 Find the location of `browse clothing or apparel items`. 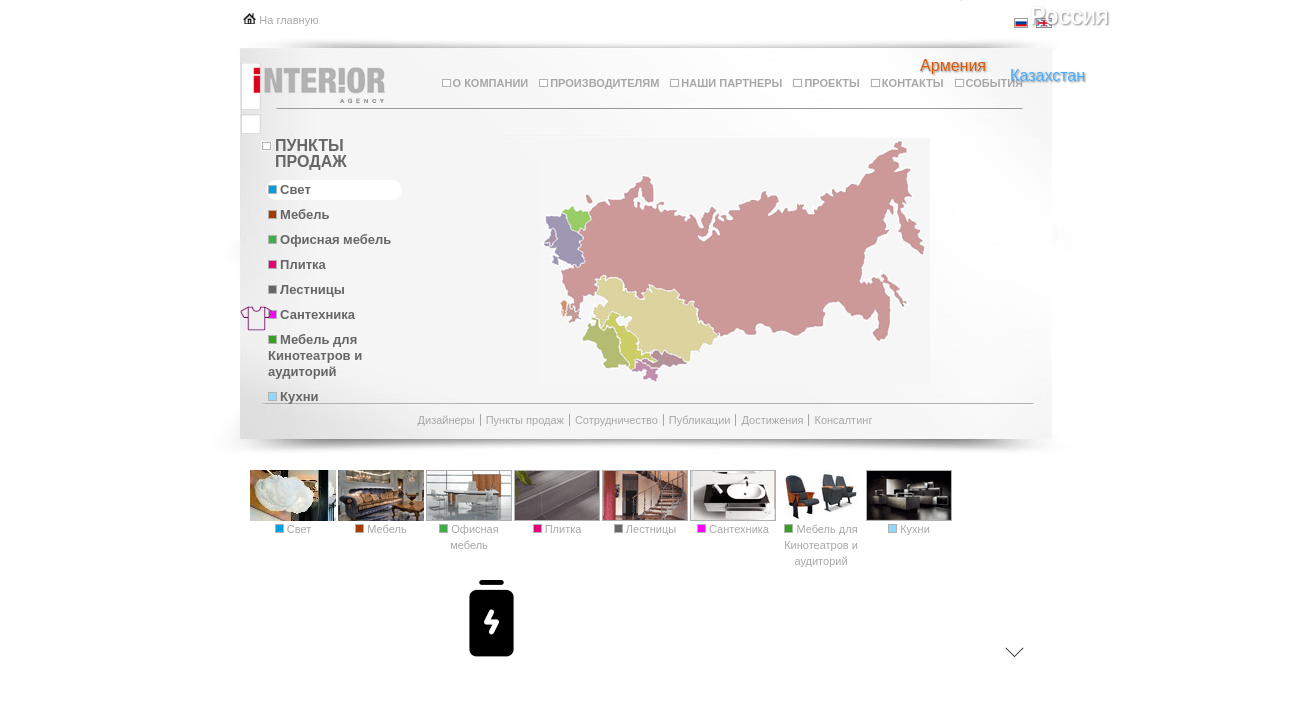

browse clothing or apparel items is located at coordinates (256, 318).